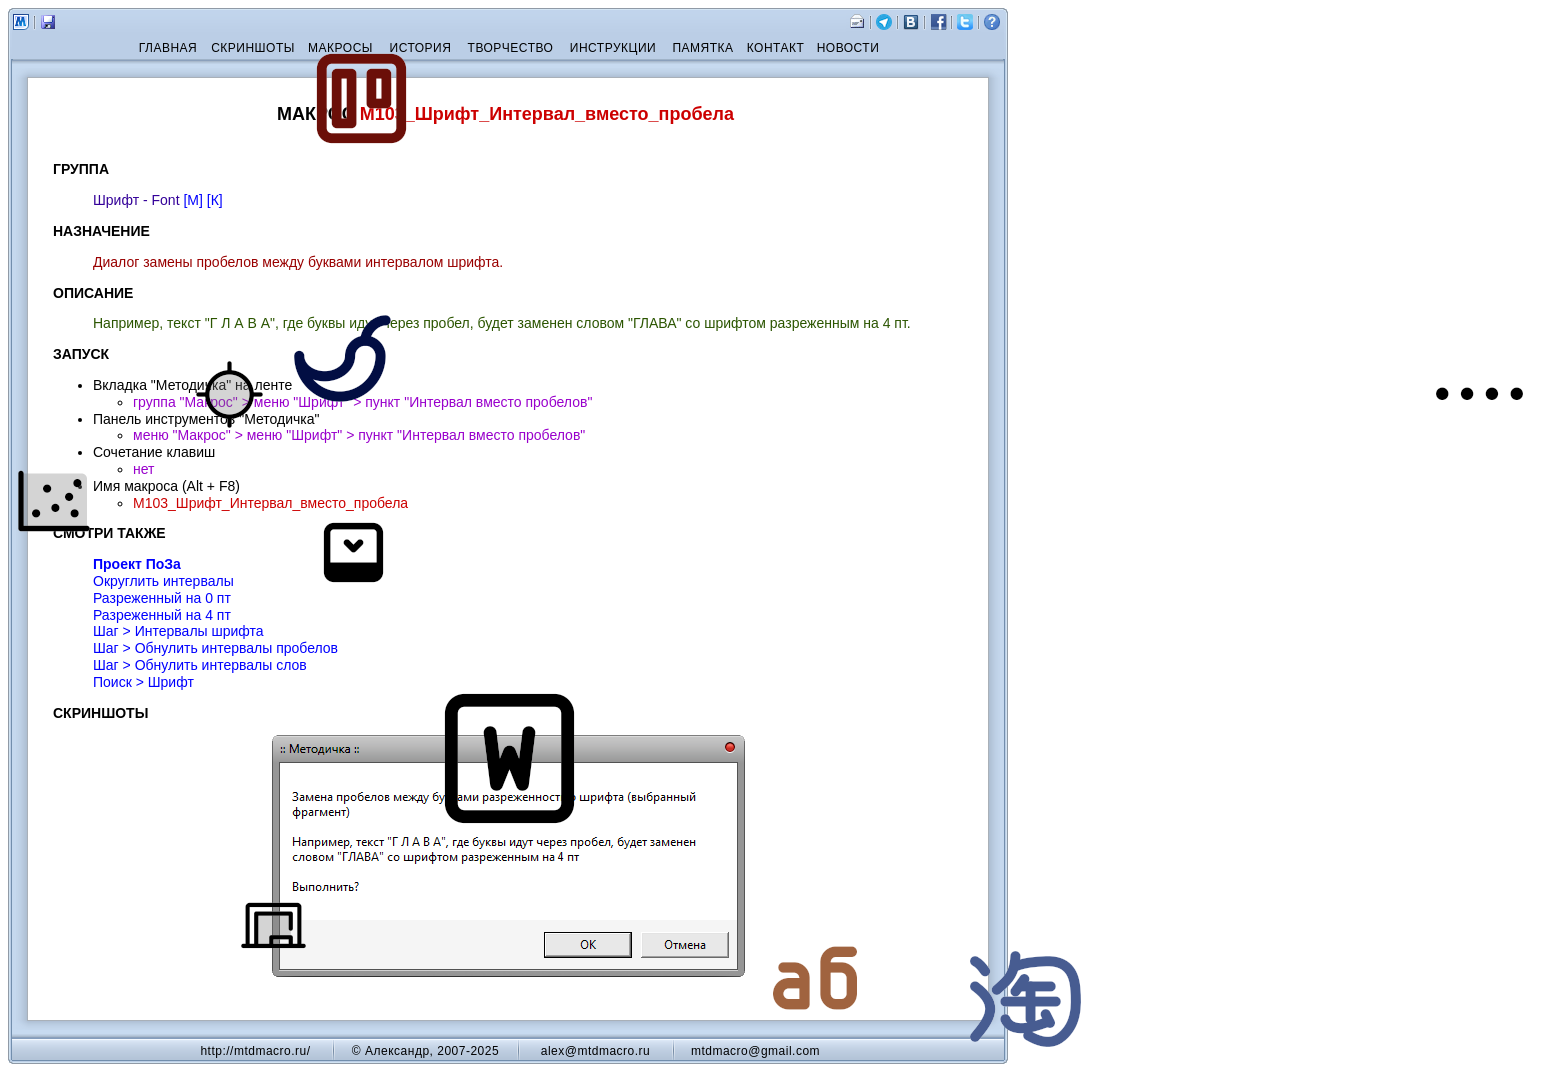  What do you see at coordinates (229, 394) in the screenshot?
I see `access current location` at bounding box center [229, 394].